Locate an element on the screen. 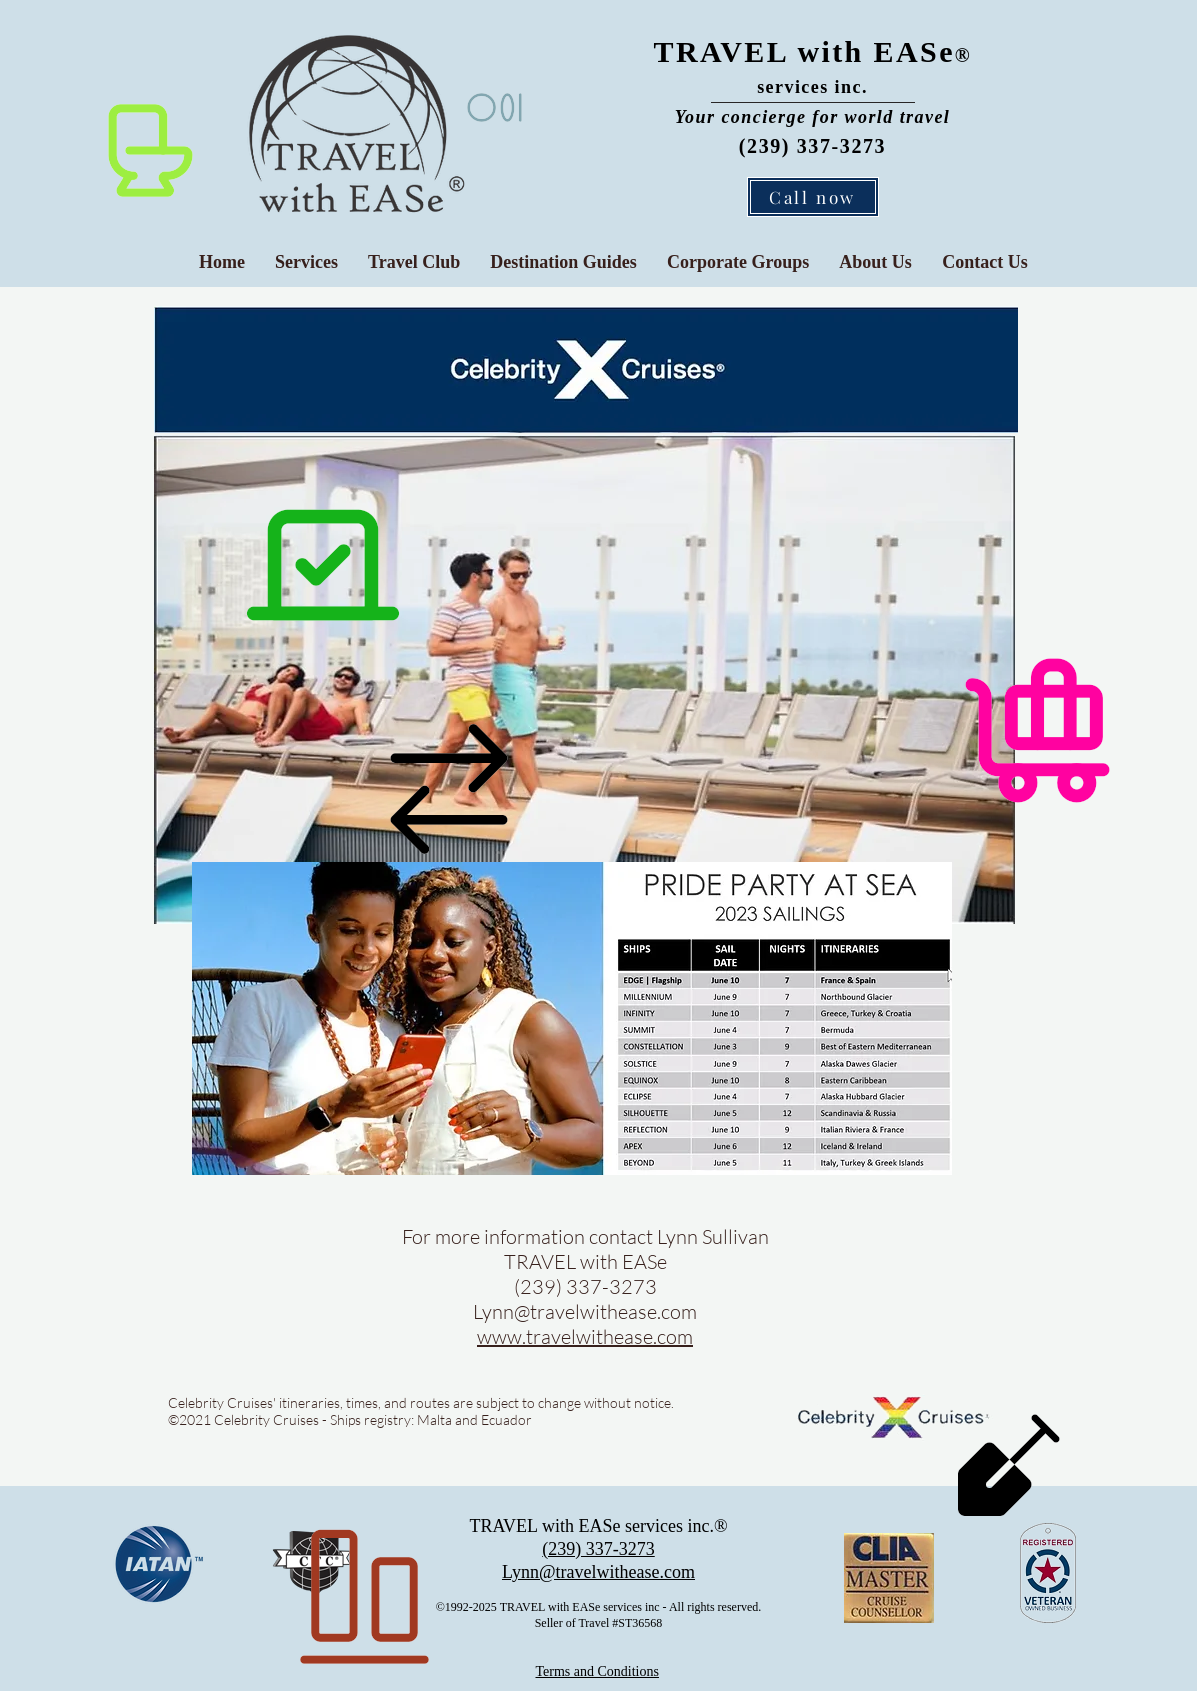 The height and width of the screenshot is (1691, 1197). visit medium article or profile is located at coordinates (494, 107).